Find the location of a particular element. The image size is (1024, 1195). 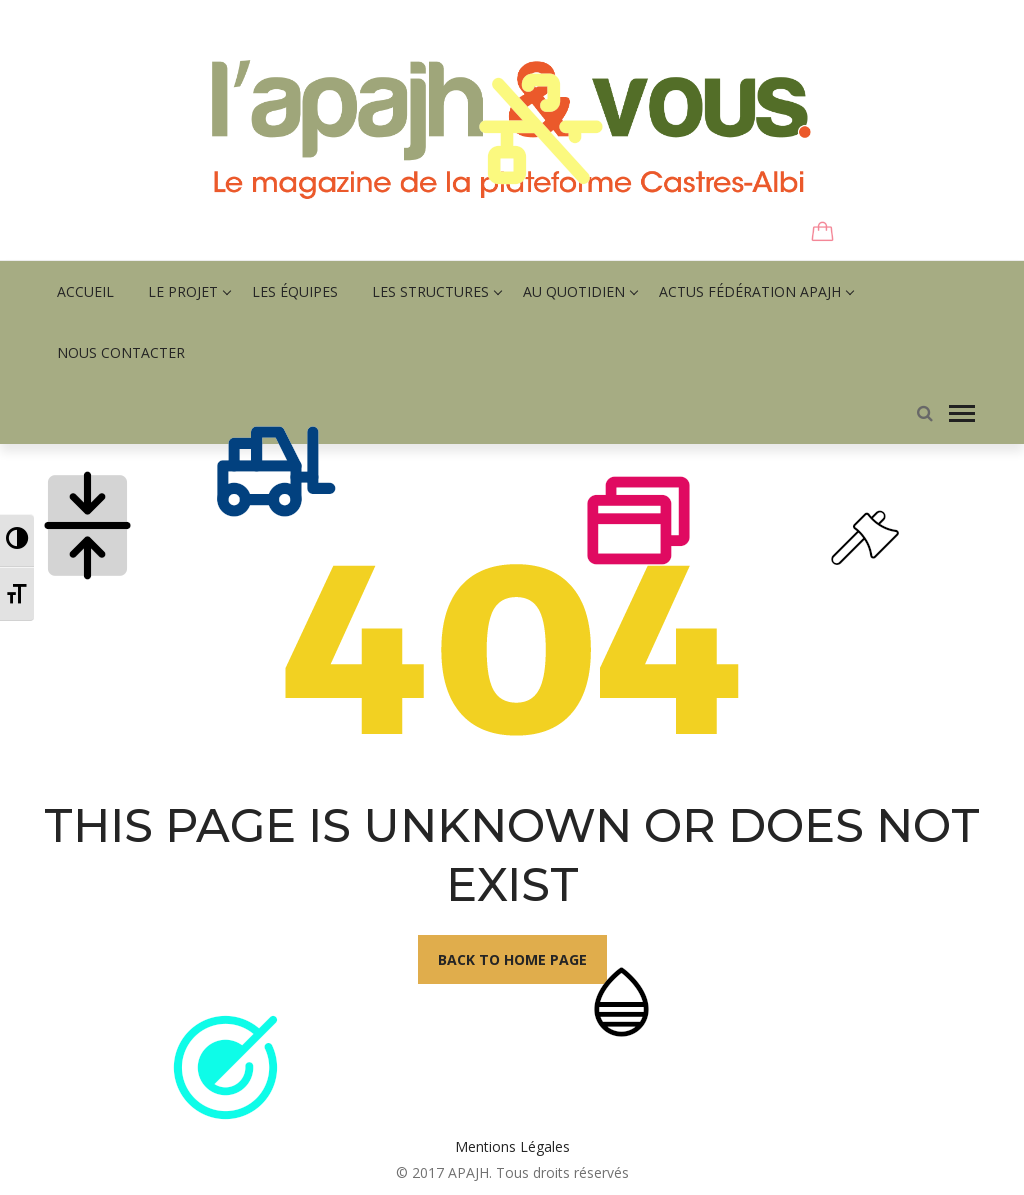

set a goal or target is located at coordinates (225, 1067).